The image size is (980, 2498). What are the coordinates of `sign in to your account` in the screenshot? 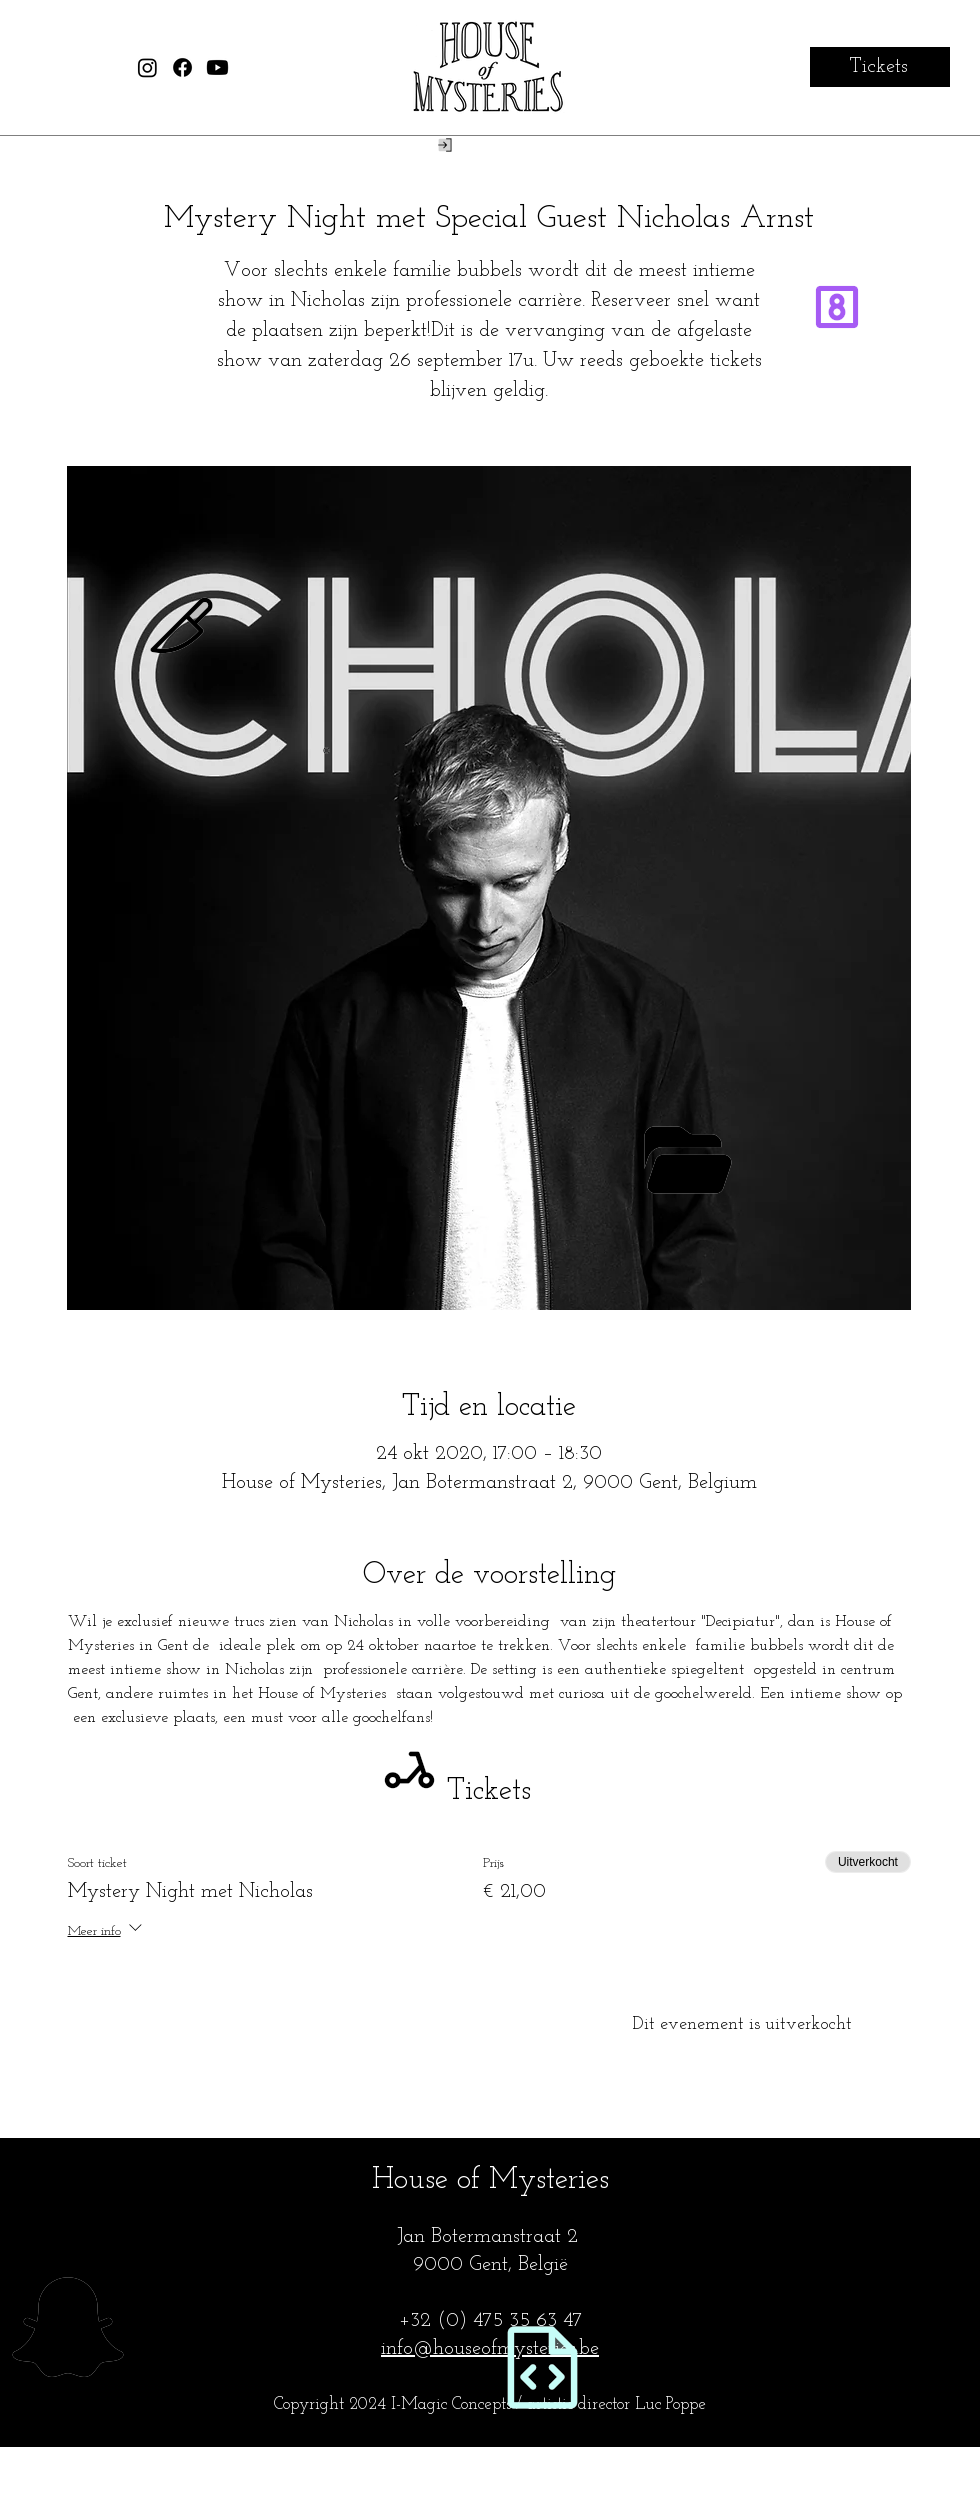 It's located at (446, 145).